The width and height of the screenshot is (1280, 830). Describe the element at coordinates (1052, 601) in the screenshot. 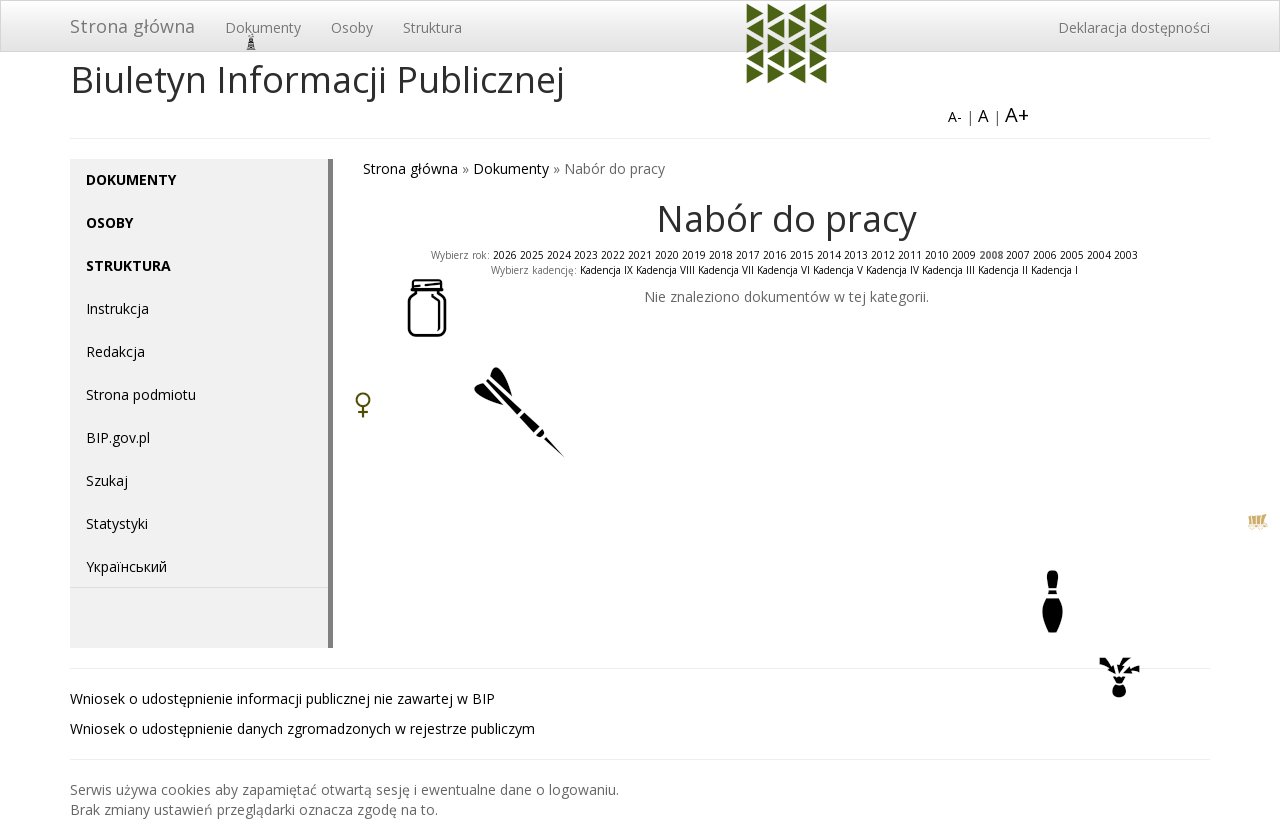

I see `access bowling game or activity` at that location.